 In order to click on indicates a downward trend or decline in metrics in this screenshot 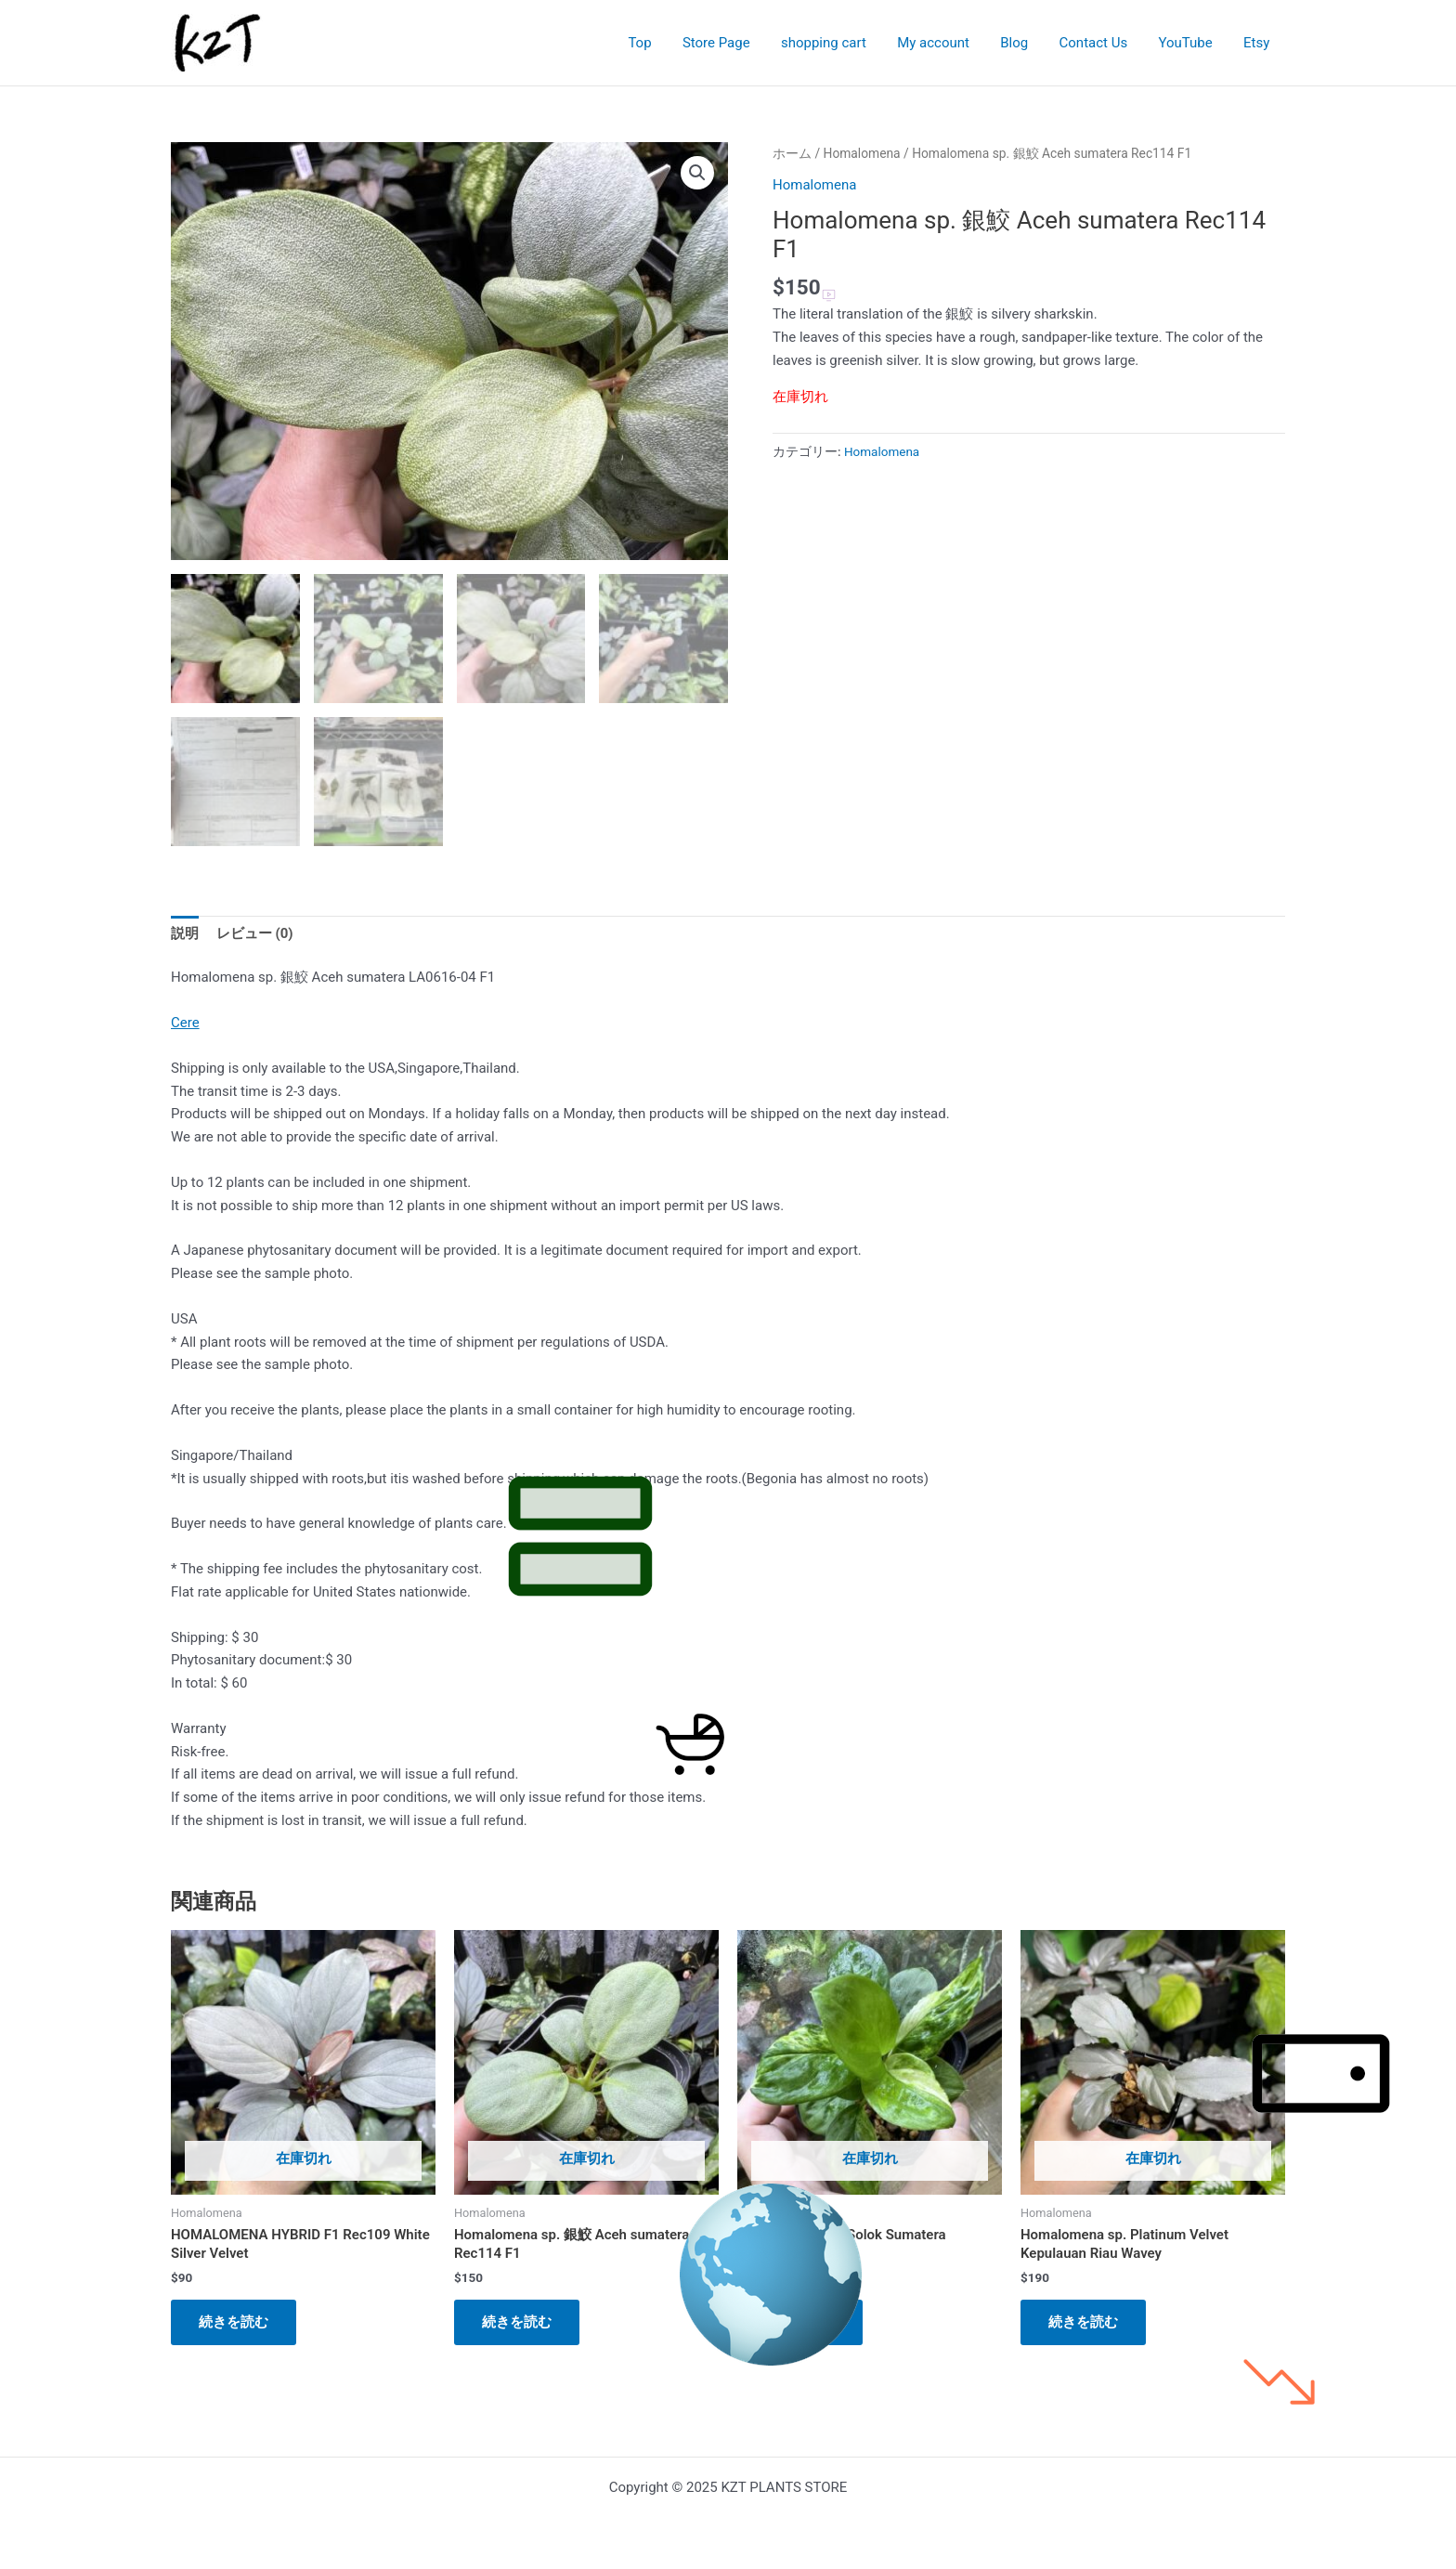, I will do `click(1279, 2381)`.